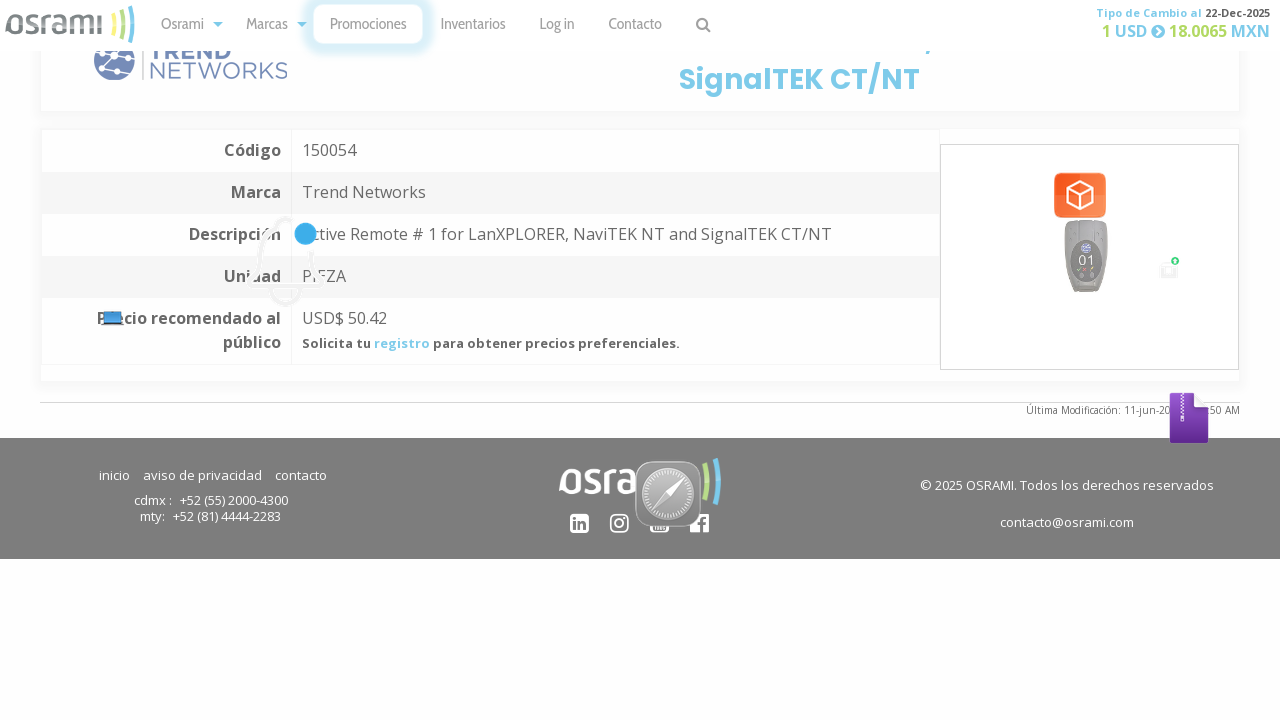  I want to click on open a 3ds format 3d model file, so click(1080, 194).